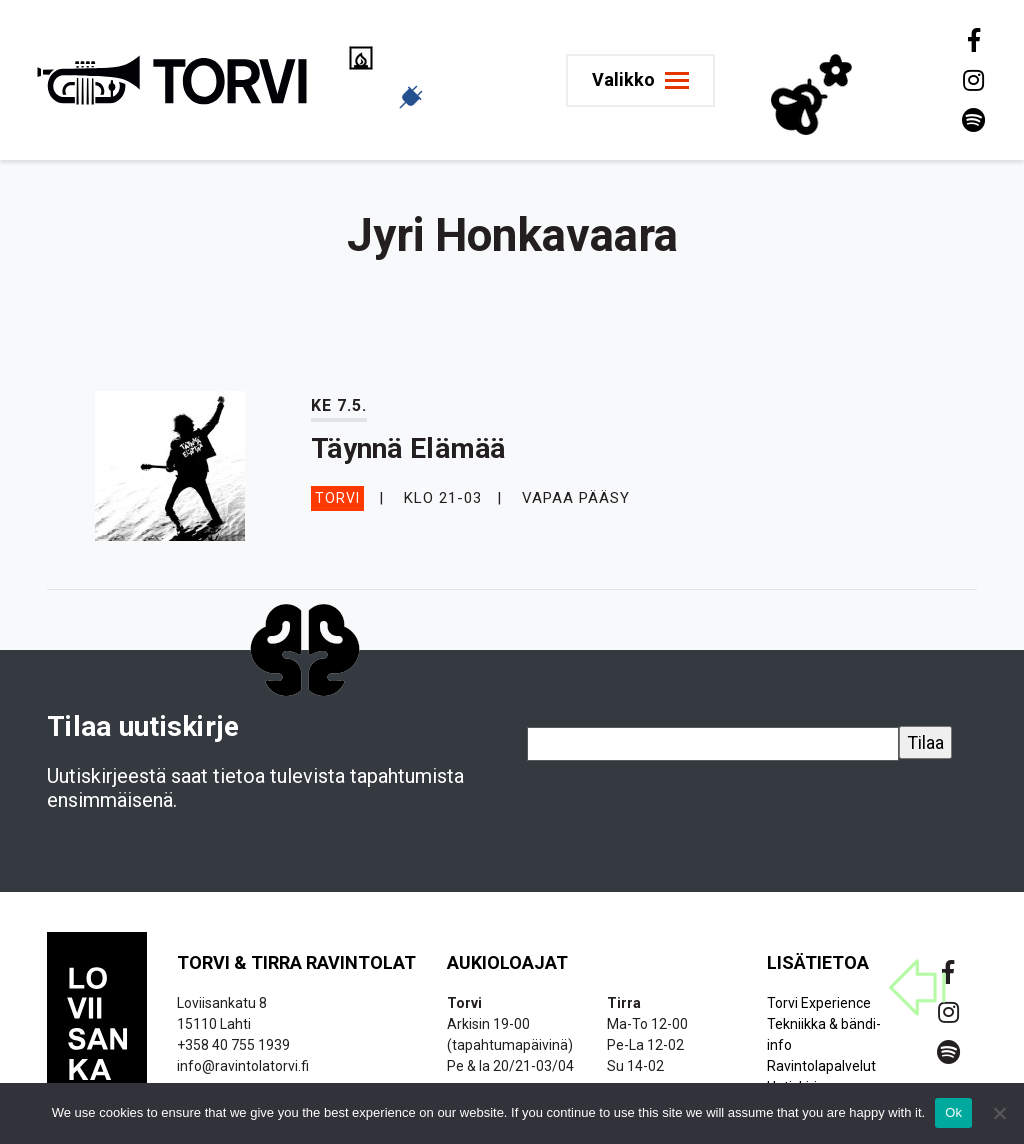  Describe the element at coordinates (305, 651) in the screenshot. I see `access AI or machine learning features` at that location.